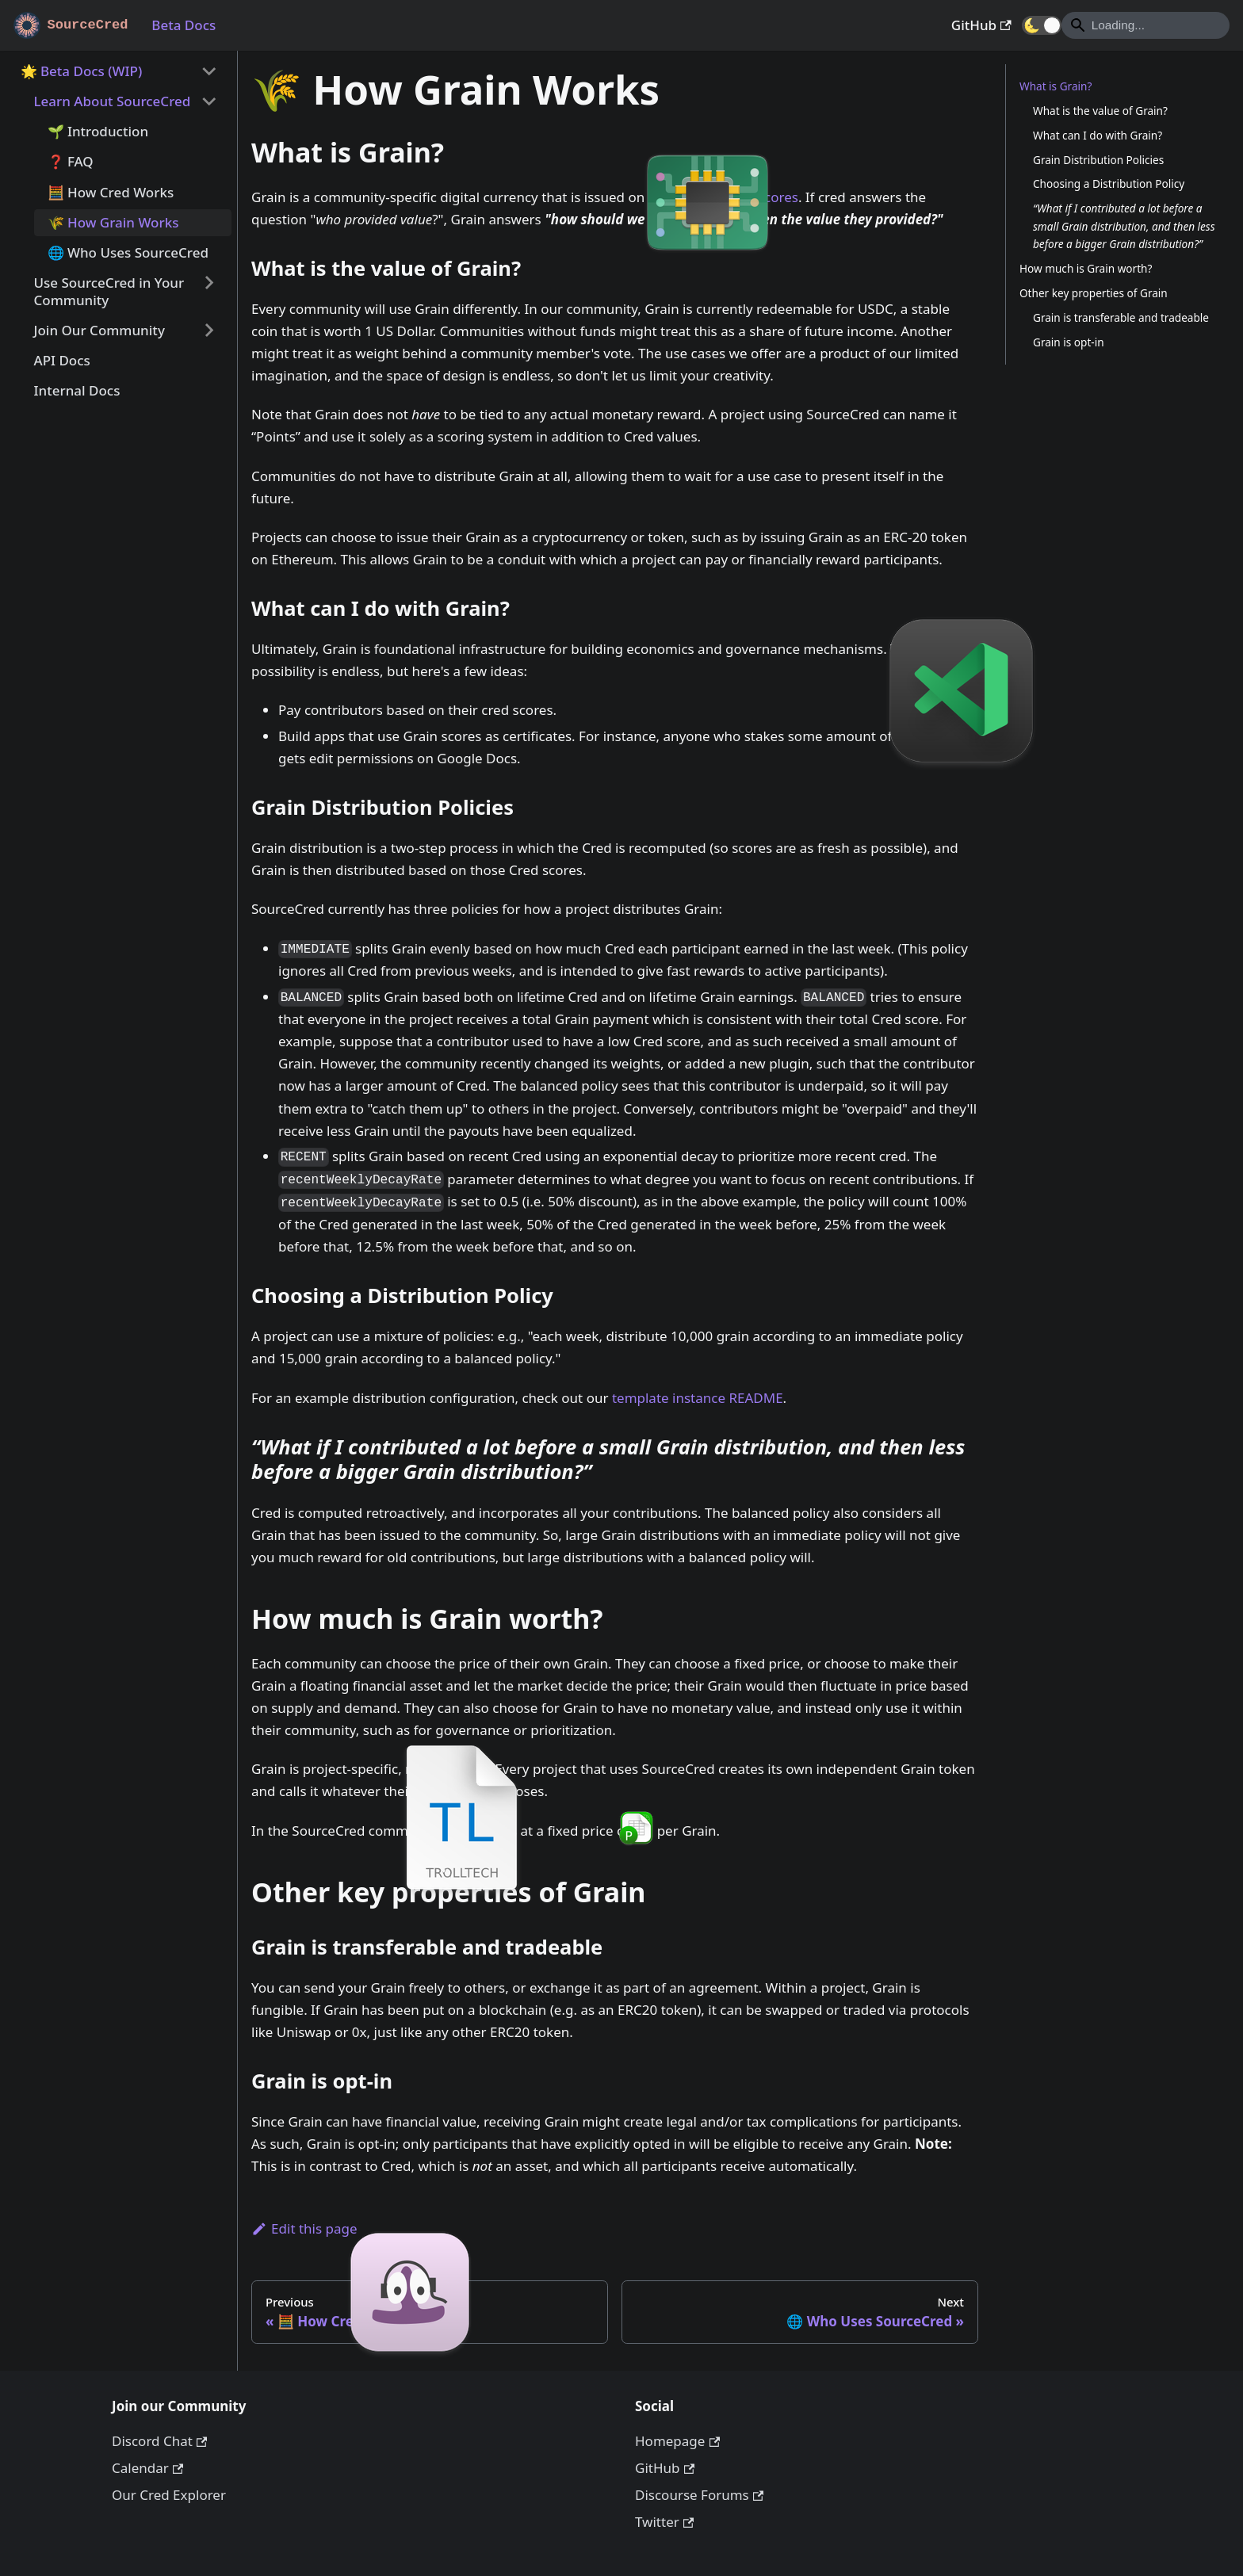 This screenshot has height=2576, width=1243. I want to click on open jockey hardware diagnostics app, so click(707, 202).